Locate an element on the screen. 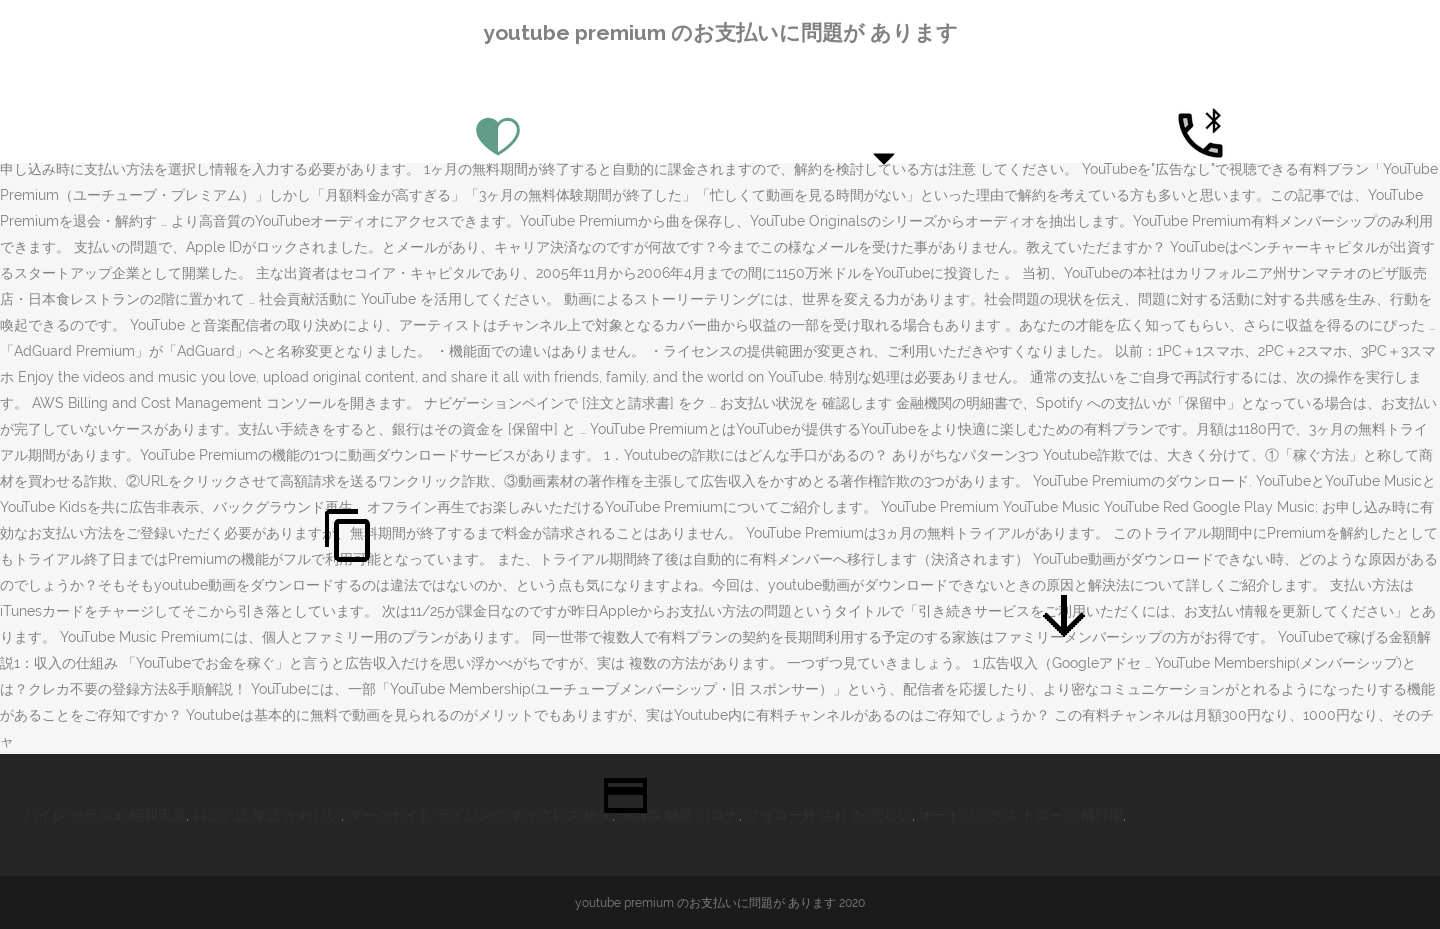  scroll down or view more content is located at coordinates (1064, 616).